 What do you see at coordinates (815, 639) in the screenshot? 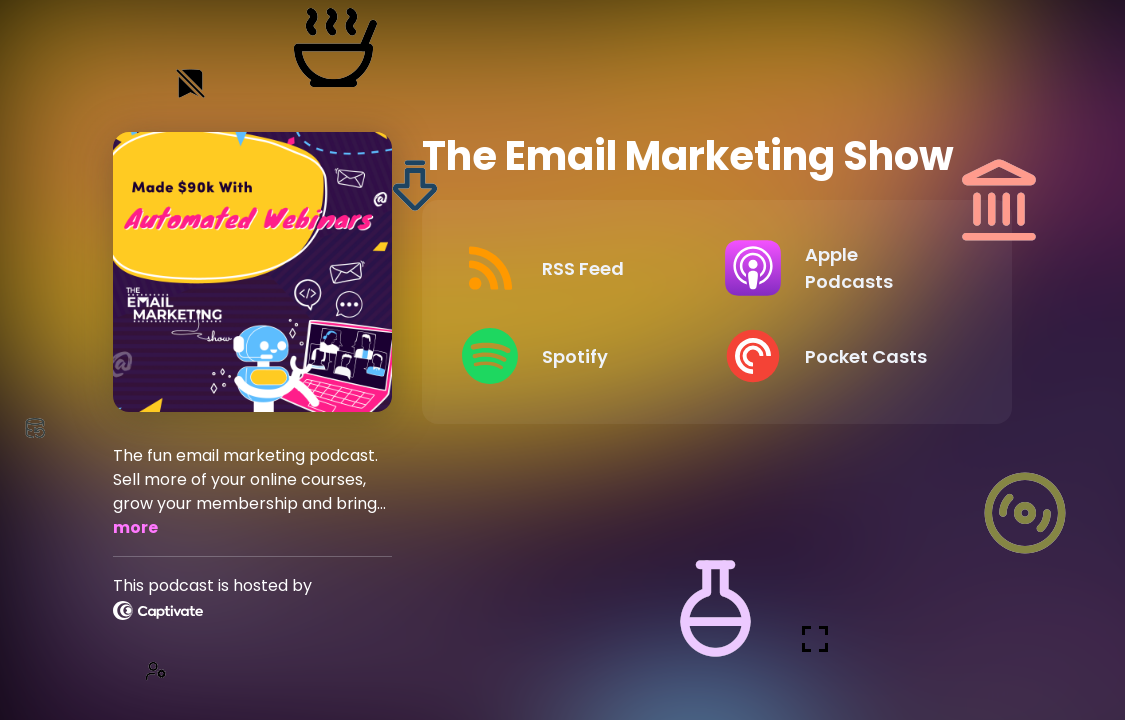
I see `expand to fullscreen mode` at bounding box center [815, 639].